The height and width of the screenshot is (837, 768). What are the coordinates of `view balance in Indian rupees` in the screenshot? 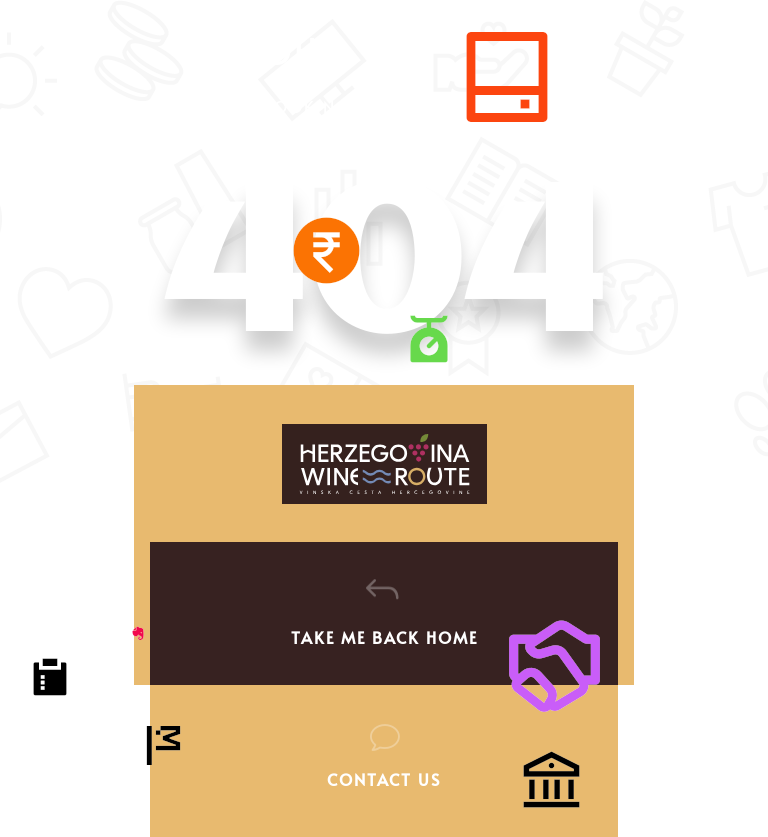 It's located at (326, 250).